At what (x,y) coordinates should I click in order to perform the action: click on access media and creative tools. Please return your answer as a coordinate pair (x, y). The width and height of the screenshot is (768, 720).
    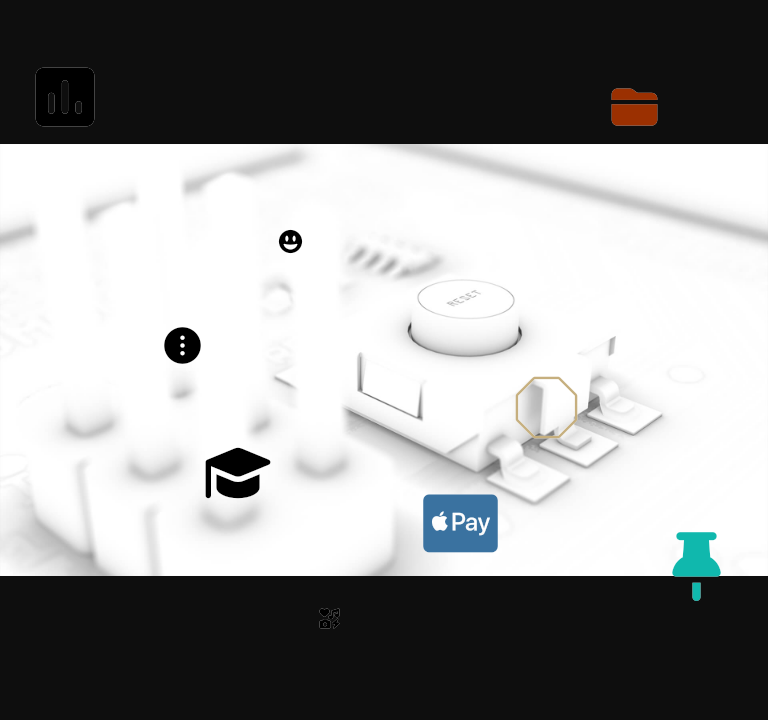
    Looking at the image, I should click on (329, 618).